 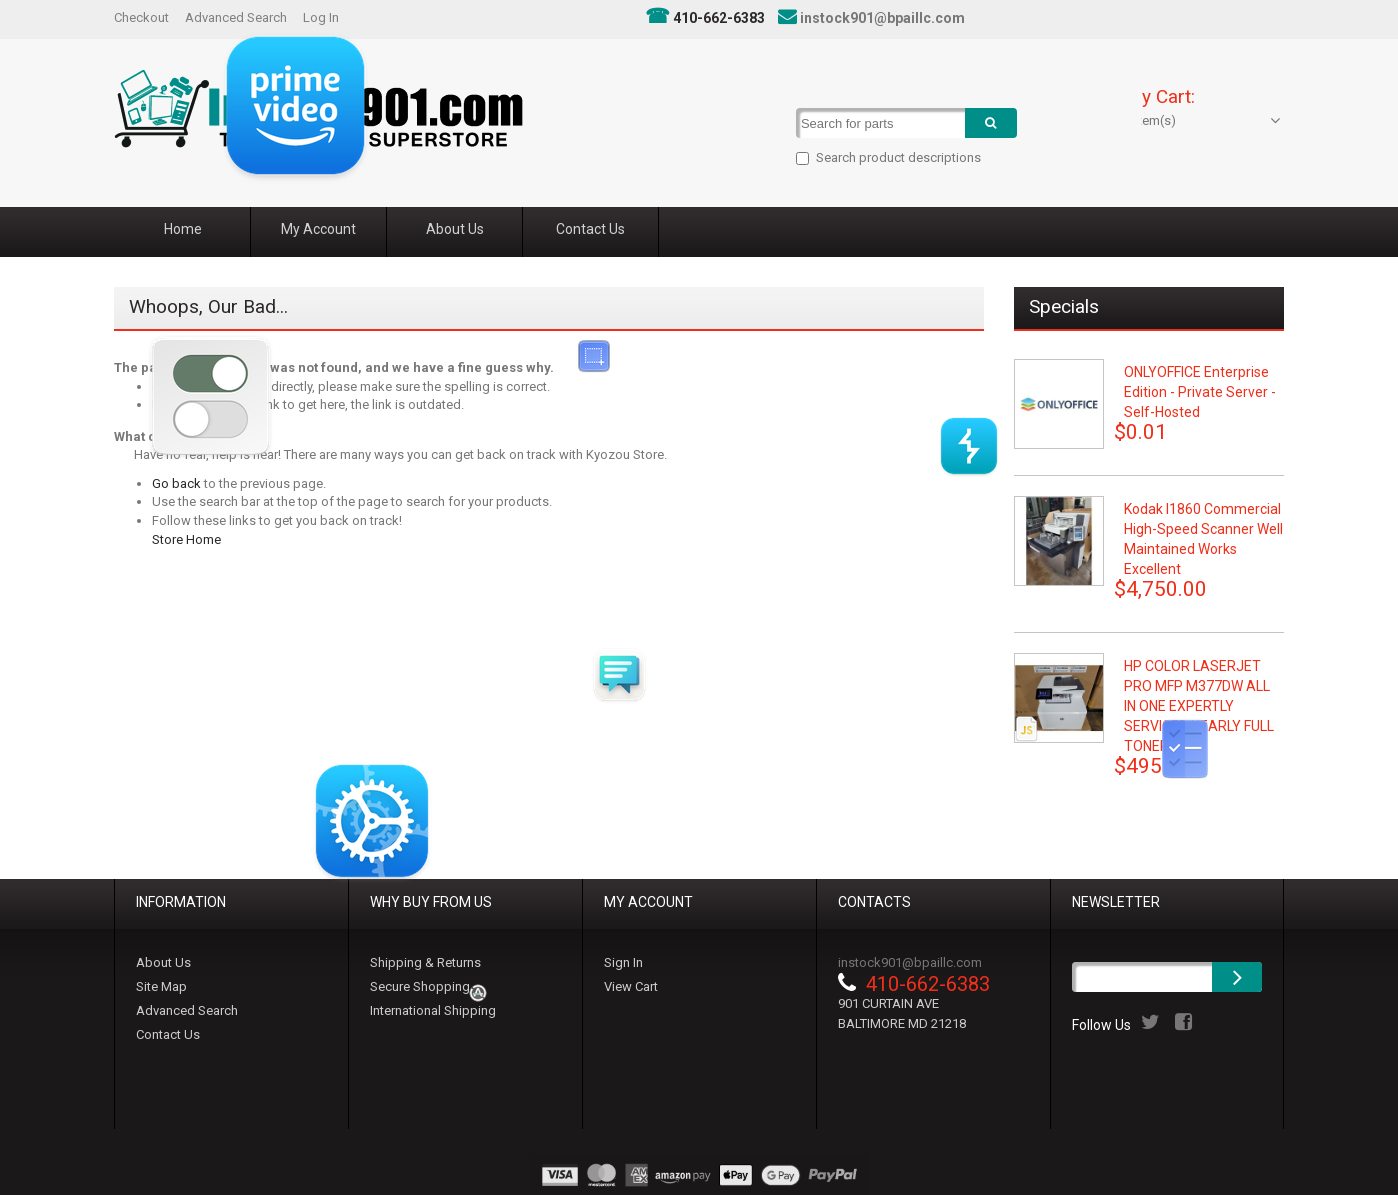 I want to click on open unity tweak tool settings, so click(x=210, y=396).